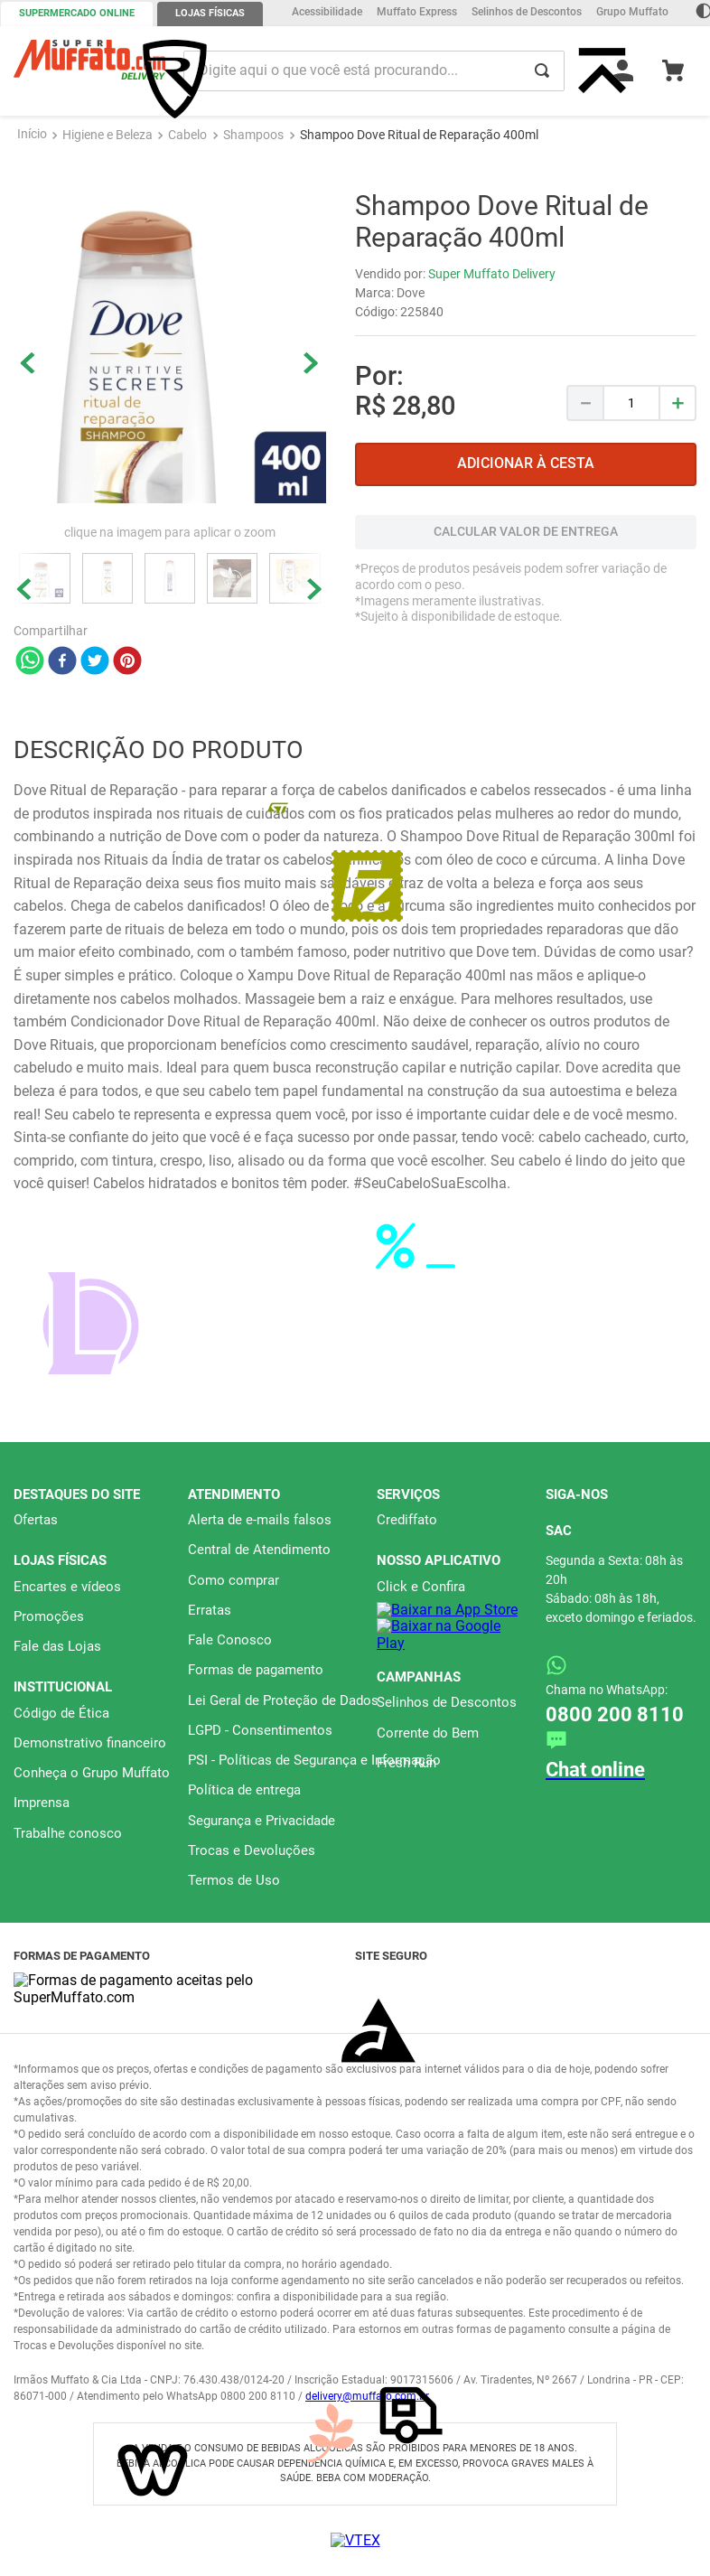 This screenshot has width=710, height=2576. I want to click on zsh shell or terminal application, so click(416, 1246).